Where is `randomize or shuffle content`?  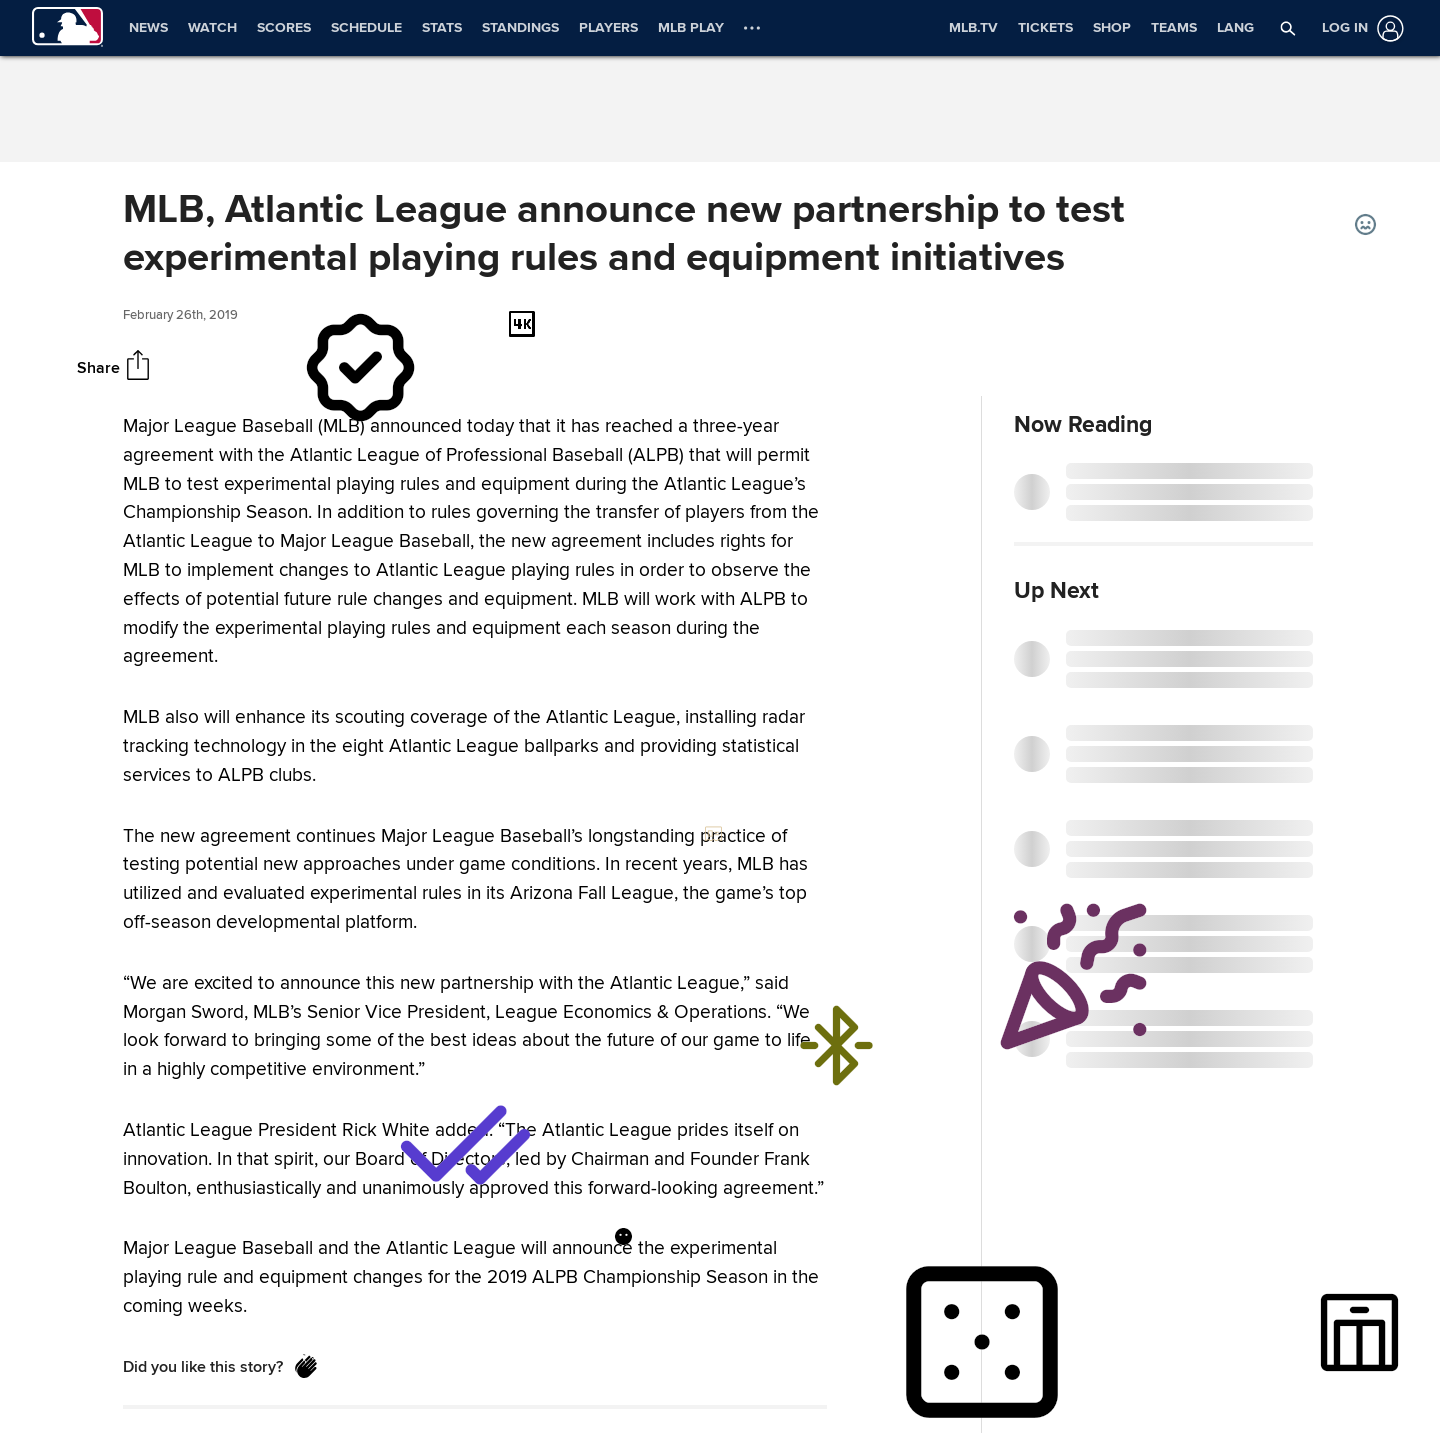 randomize or shuffle content is located at coordinates (982, 1342).